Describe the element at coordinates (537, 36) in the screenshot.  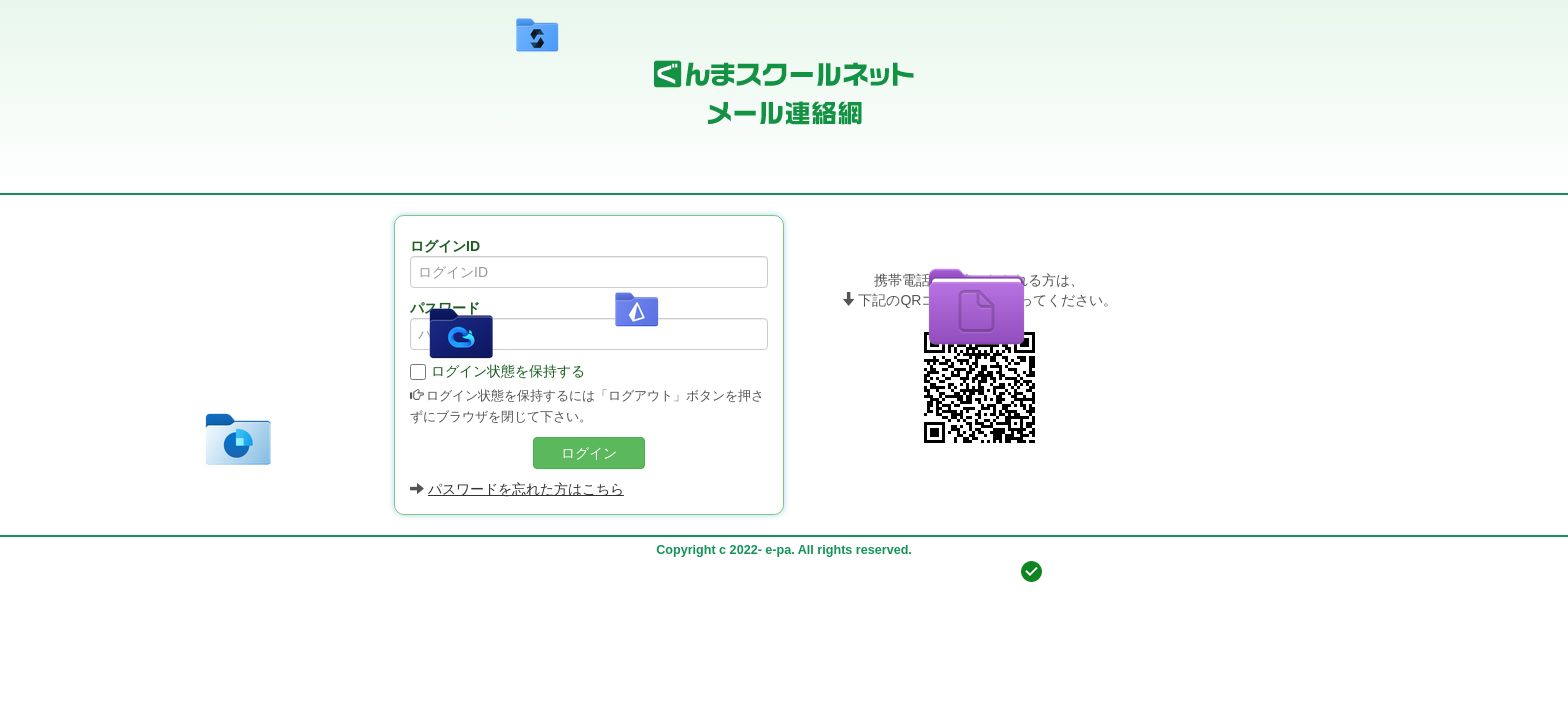
I see `folder containing solidity smart contract files` at that location.